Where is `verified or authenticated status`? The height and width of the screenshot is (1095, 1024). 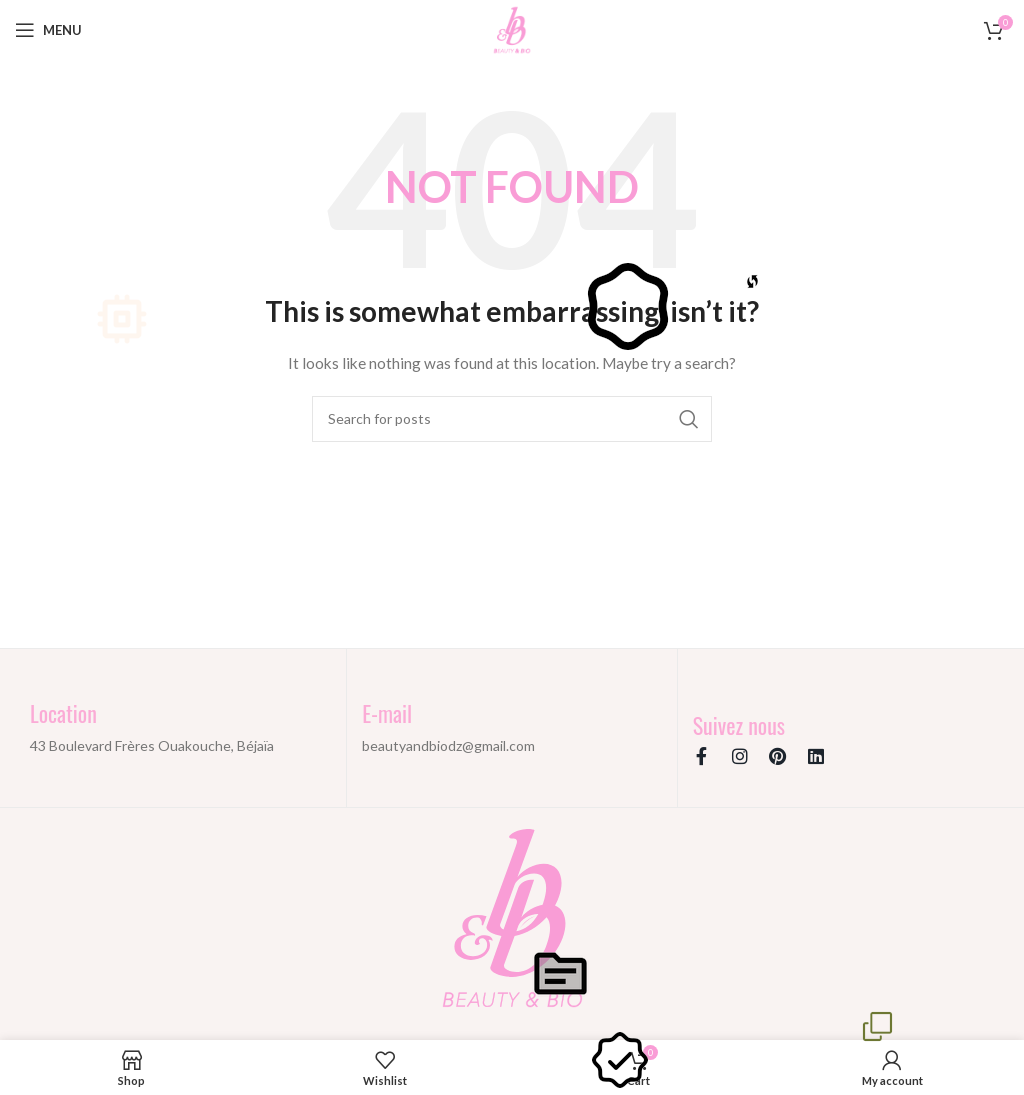
verified or authenticated status is located at coordinates (620, 1060).